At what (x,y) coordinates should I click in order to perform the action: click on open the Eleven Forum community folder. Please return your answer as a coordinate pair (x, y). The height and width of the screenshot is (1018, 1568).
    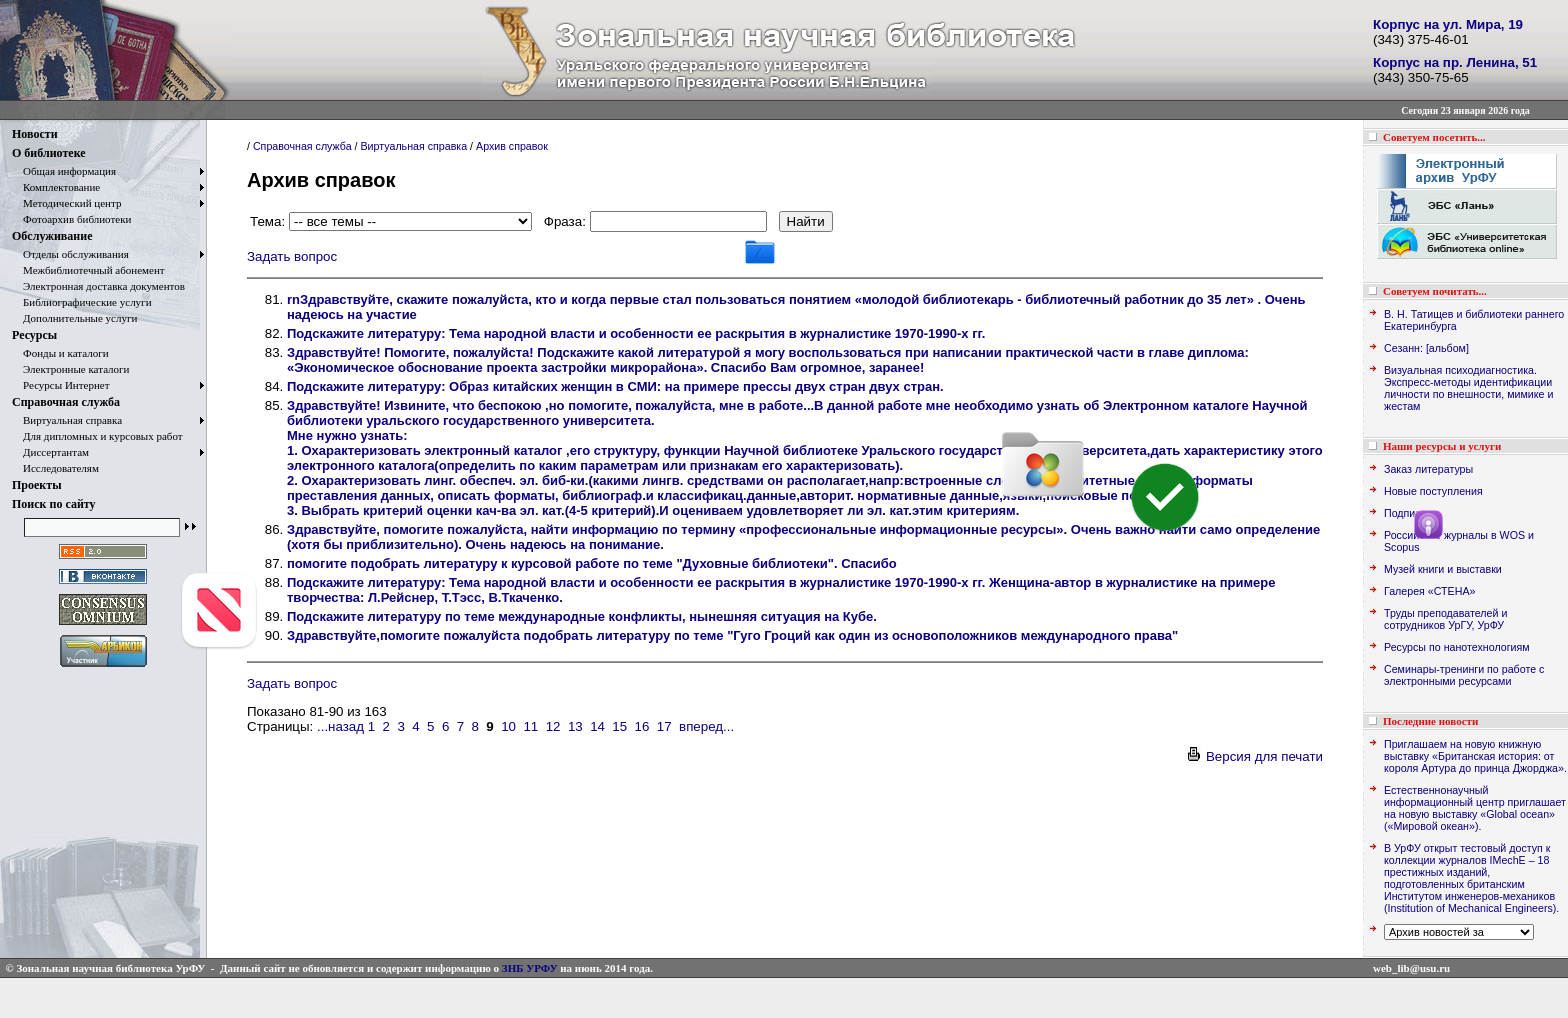
    Looking at the image, I should click on (1042, 466).